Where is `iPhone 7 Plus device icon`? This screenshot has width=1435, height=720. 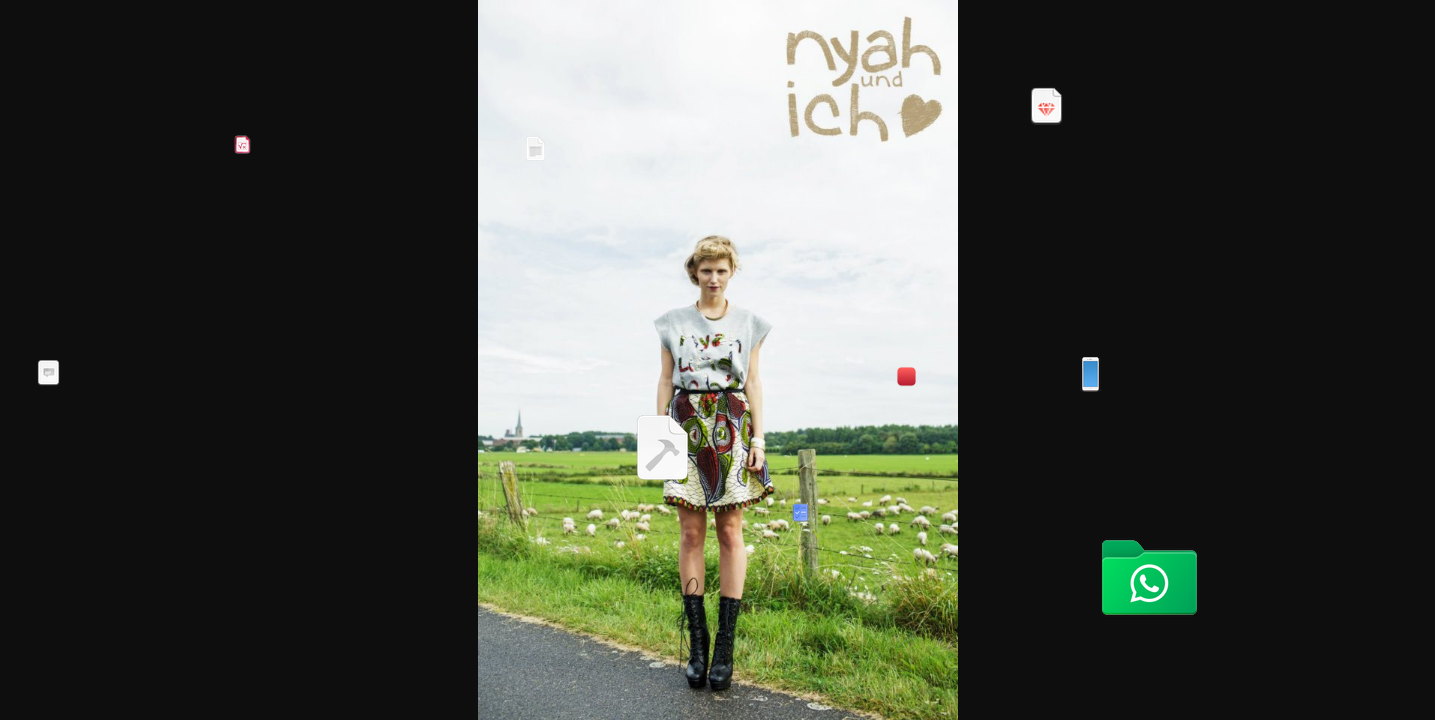 iPhone 7 Plus device icon is located at coordinates (1090, 374).